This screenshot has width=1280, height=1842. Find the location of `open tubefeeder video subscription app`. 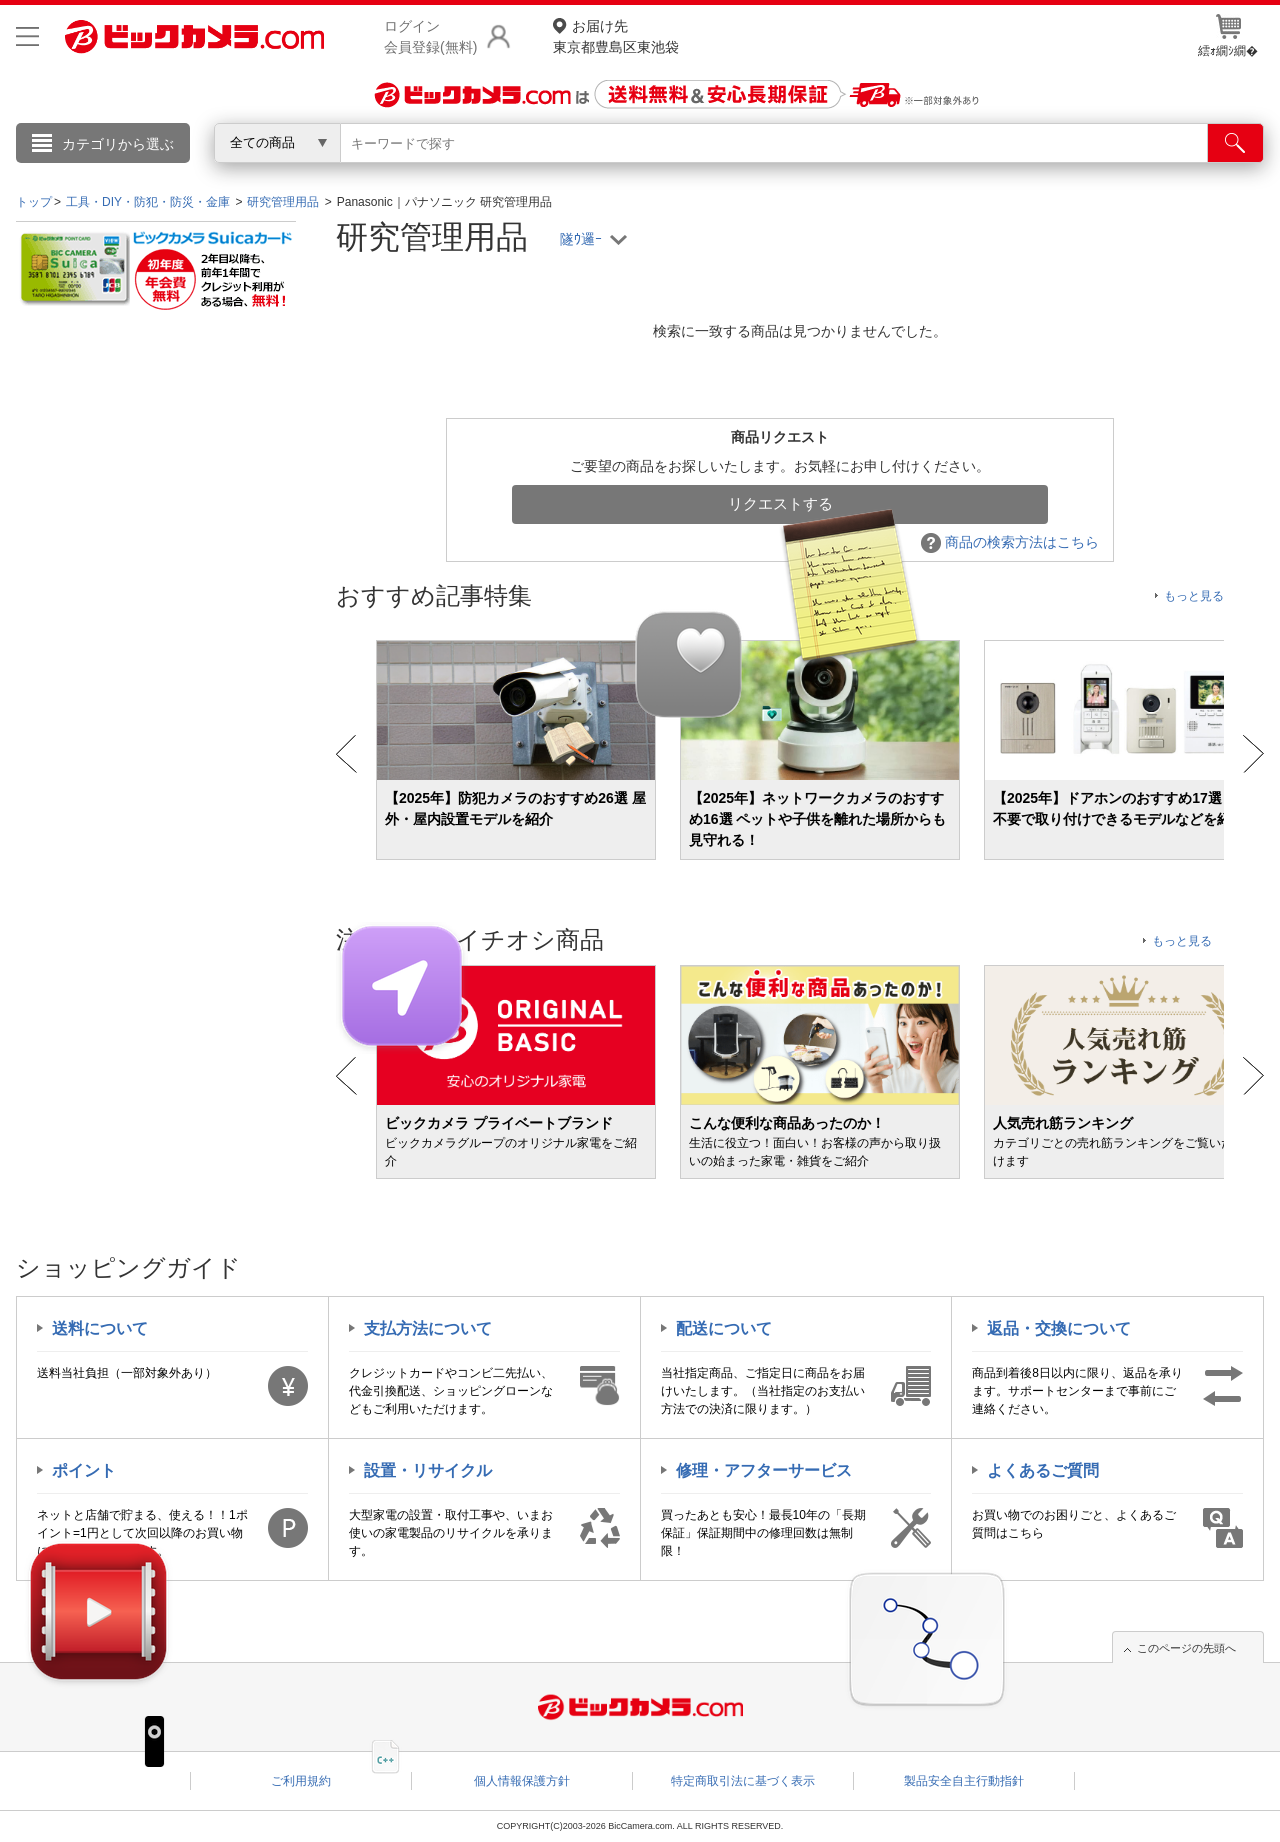

open tubefeeder video subscription app is located at coordinates (98, 1611).